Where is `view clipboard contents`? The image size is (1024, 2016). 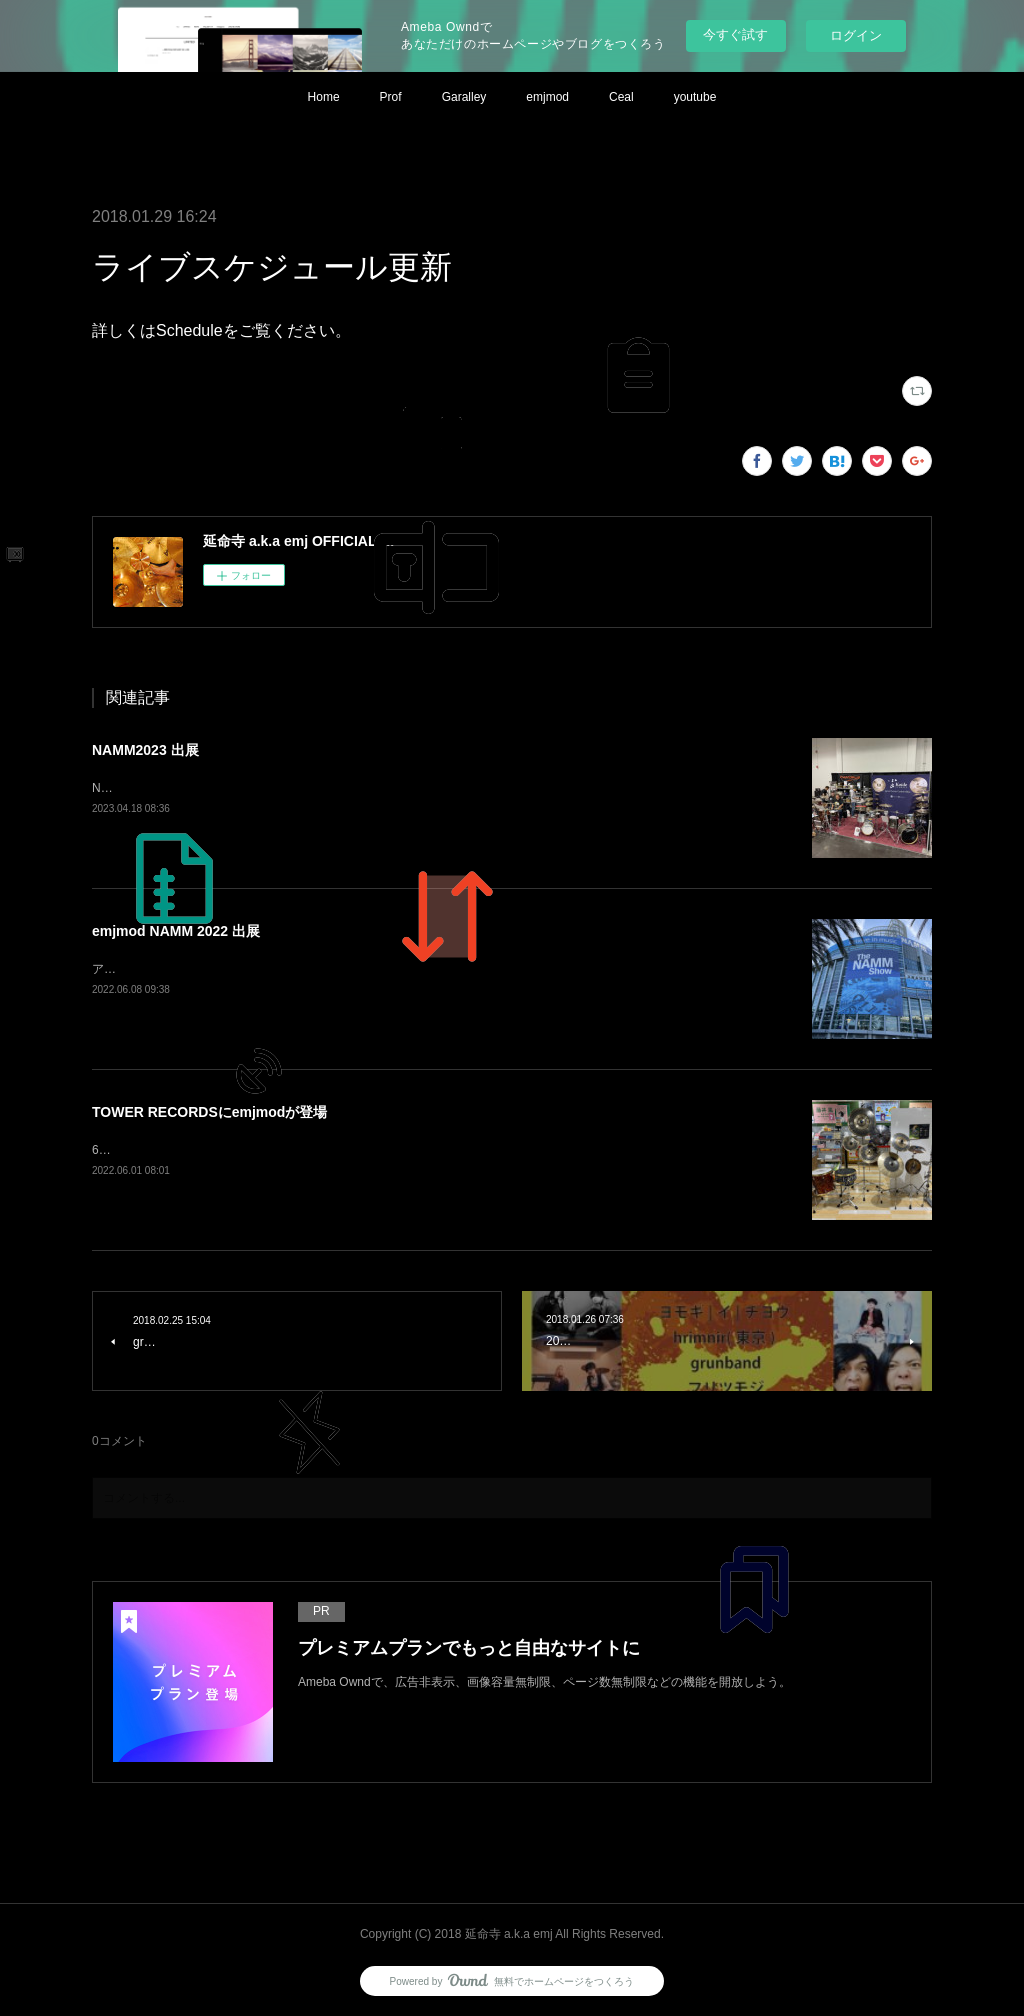
view clipboard contents is located at coordinates (638, 376).